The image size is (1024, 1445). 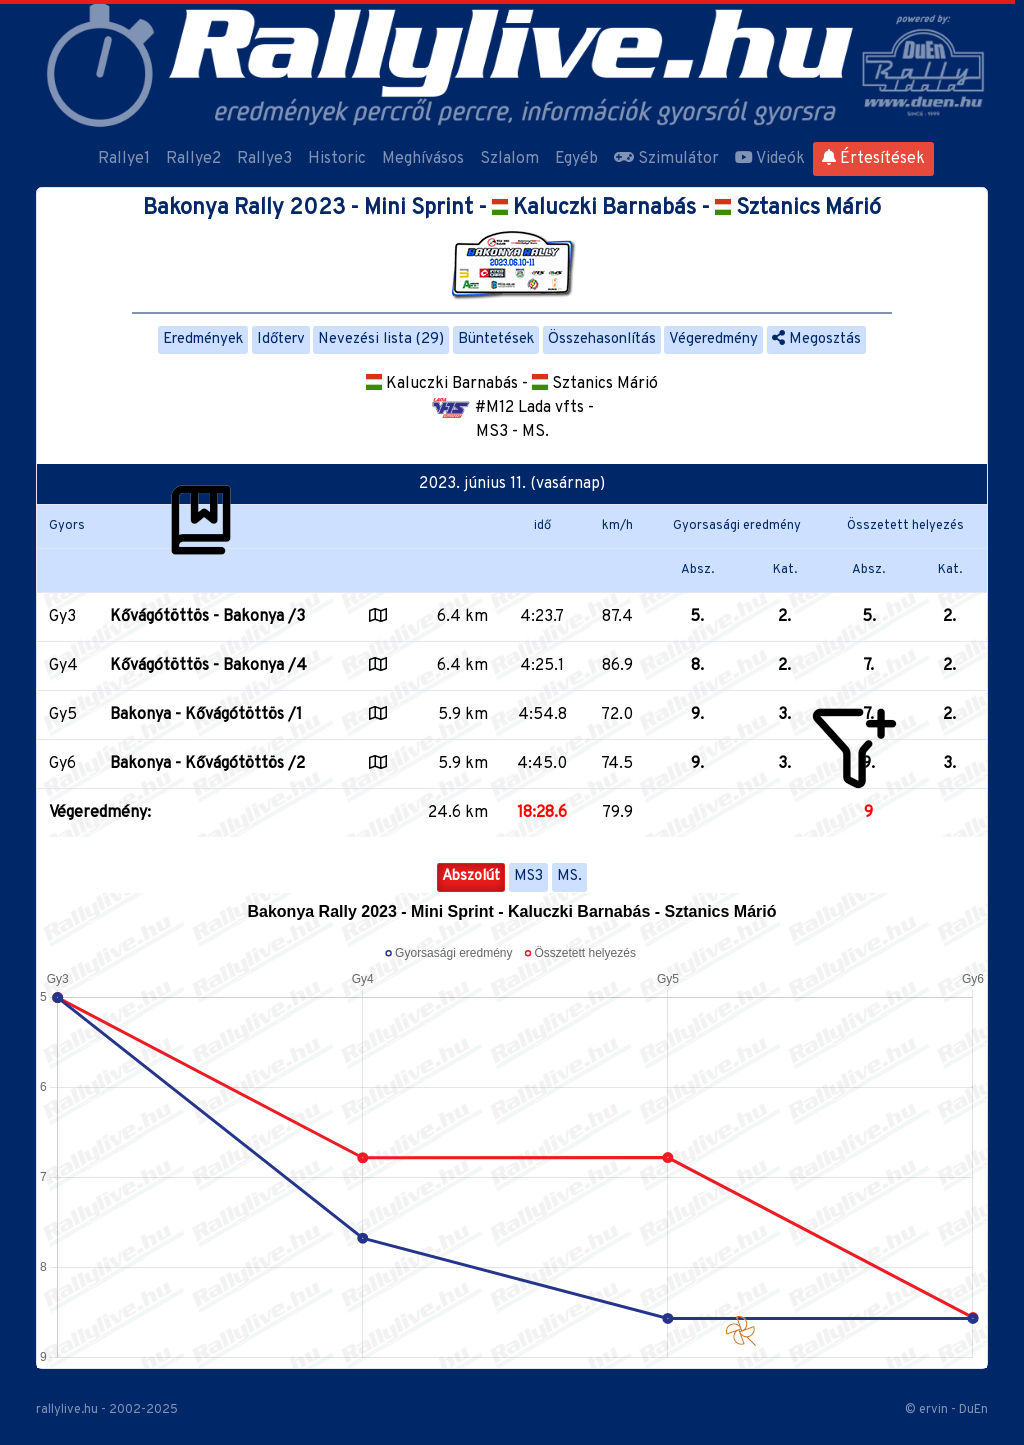 What do you see at coordinates (201, 520) in the screenshot?
I see `access your bookmarked reading list` at bounding box center [201, 520].